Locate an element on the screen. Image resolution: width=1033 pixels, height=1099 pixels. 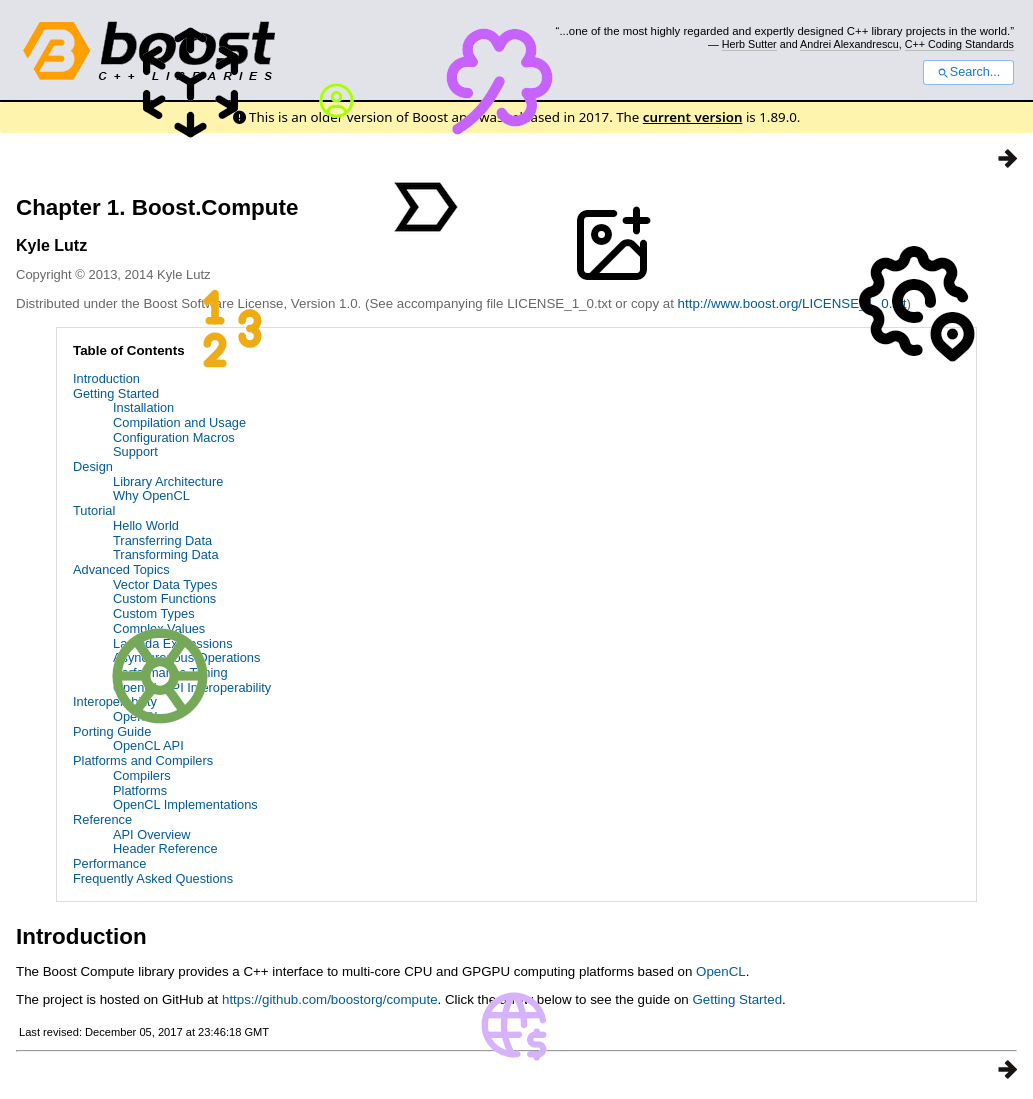
mark a message or item as important is located at coordinates (426, 207).